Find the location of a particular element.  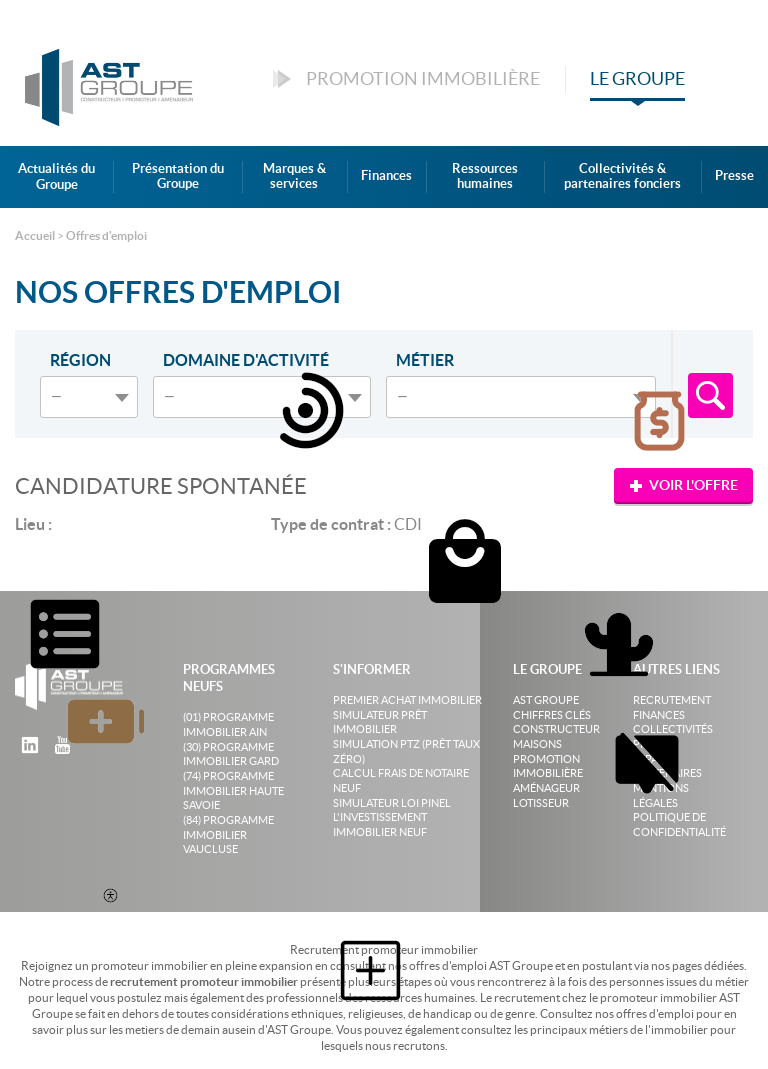

view circular chart or arc graph data is located at coordinates (305, 410).